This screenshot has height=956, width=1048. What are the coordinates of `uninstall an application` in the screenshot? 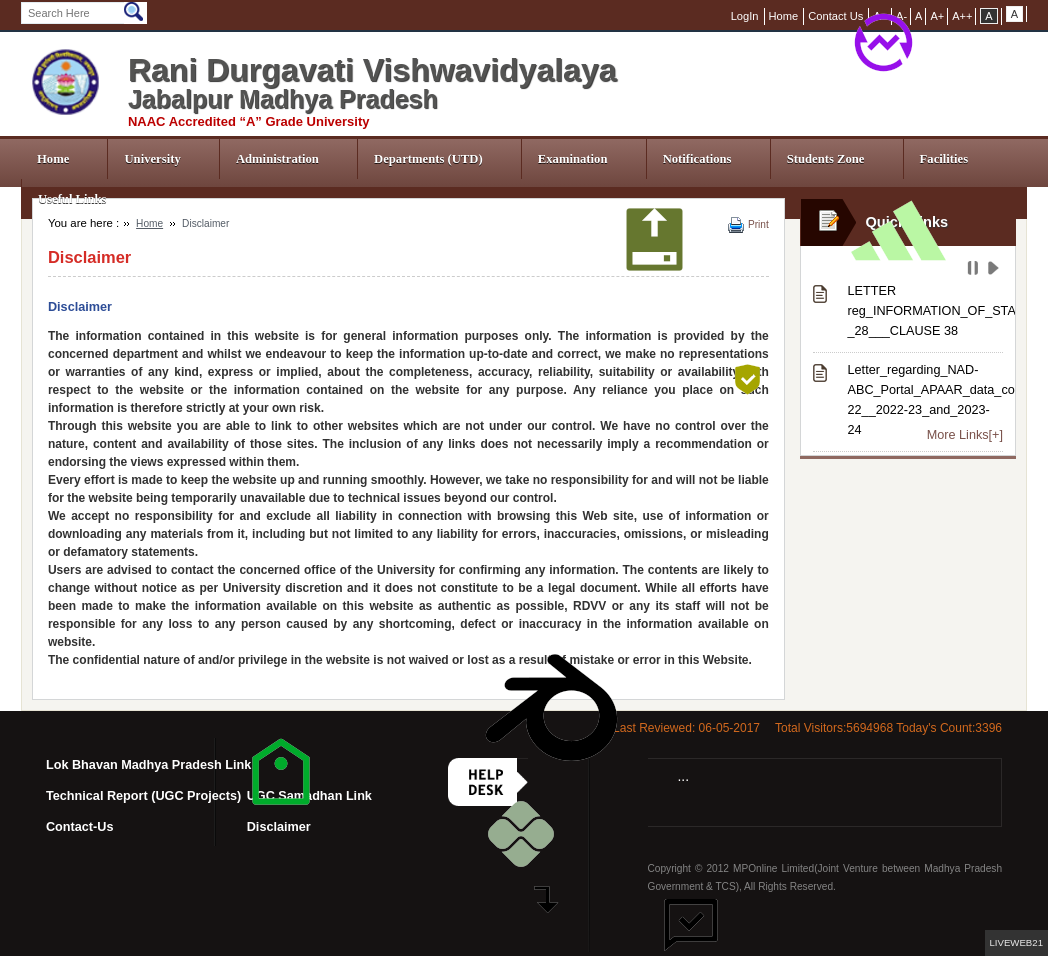 It's located at (654, 239).